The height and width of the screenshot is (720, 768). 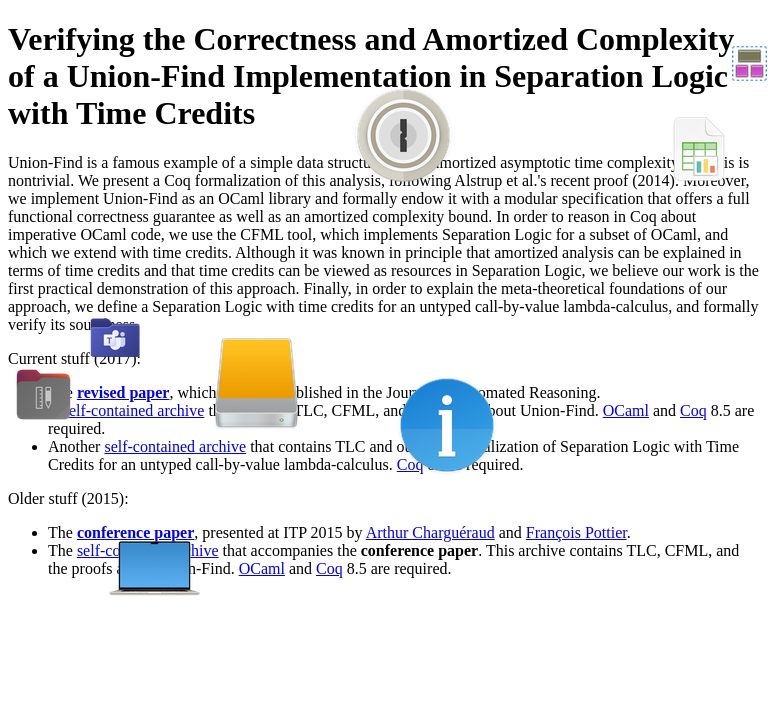 I want to click on open a spreadsheet file, so click(x=699, y=149).